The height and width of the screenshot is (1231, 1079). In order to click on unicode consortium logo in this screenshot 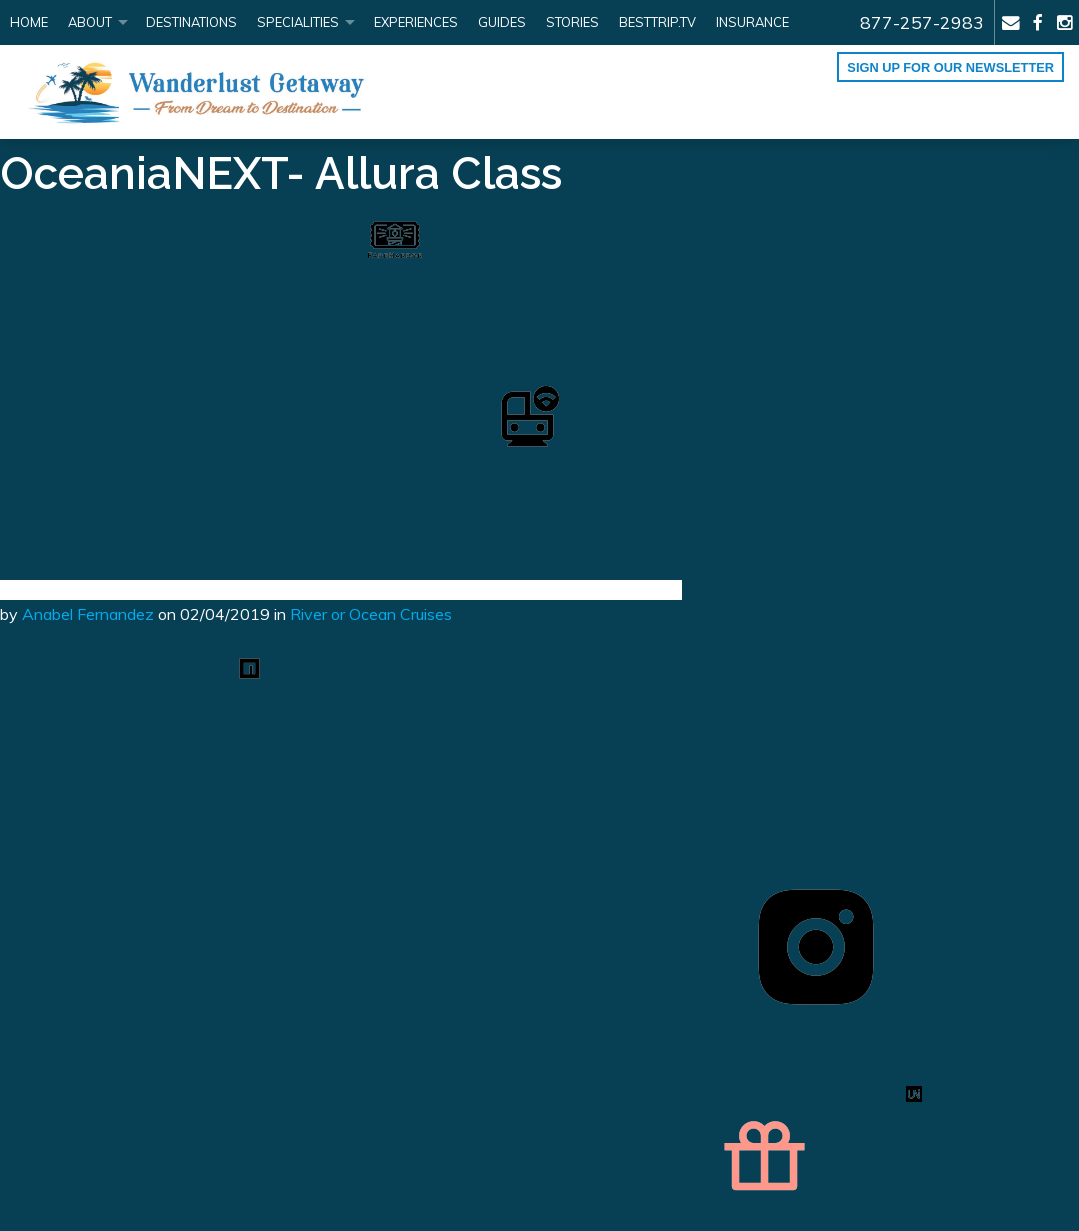, I will do `click(914, 1094)`.